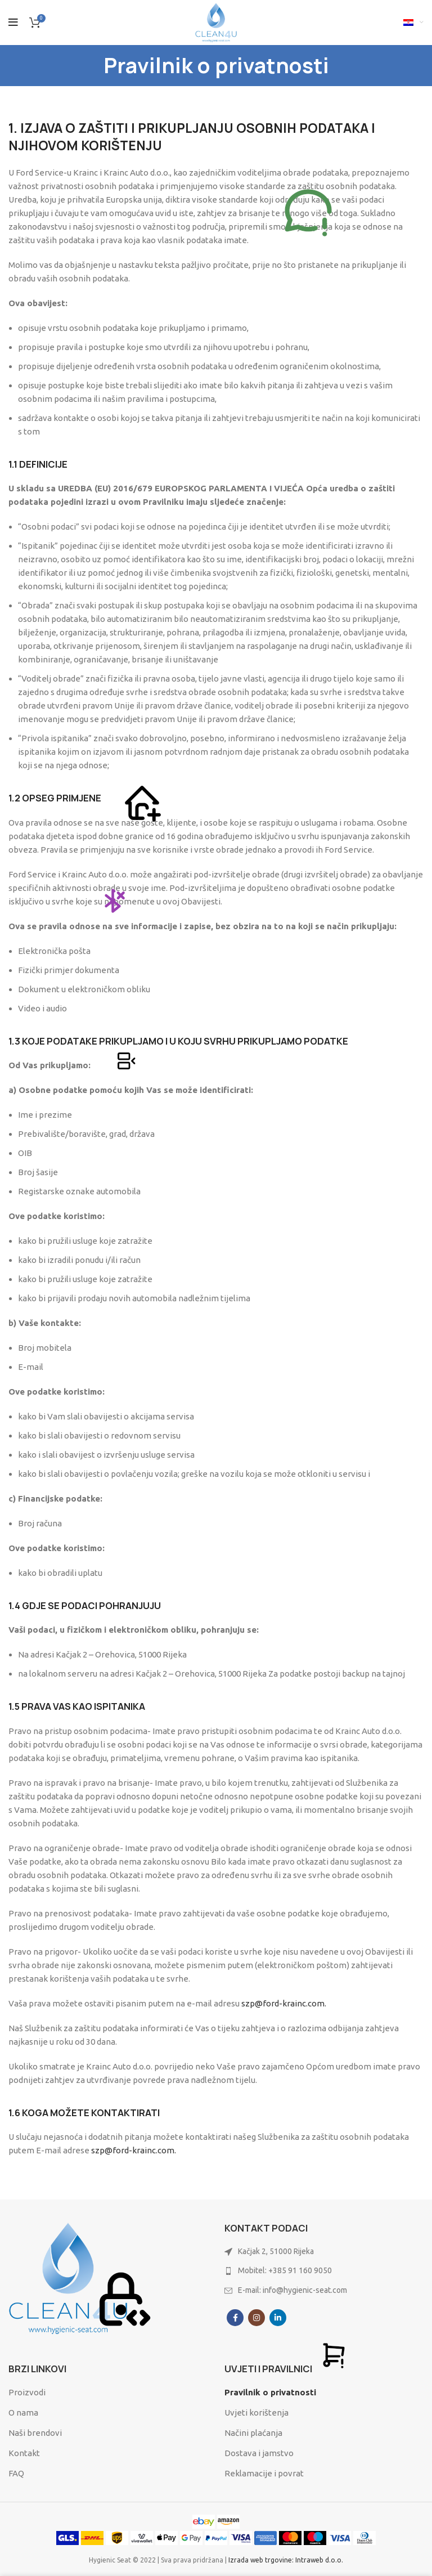  Describe the element at coordinates (112, 901) in the screenshot. I see `bluetooth is disabled or turned off` at that location.